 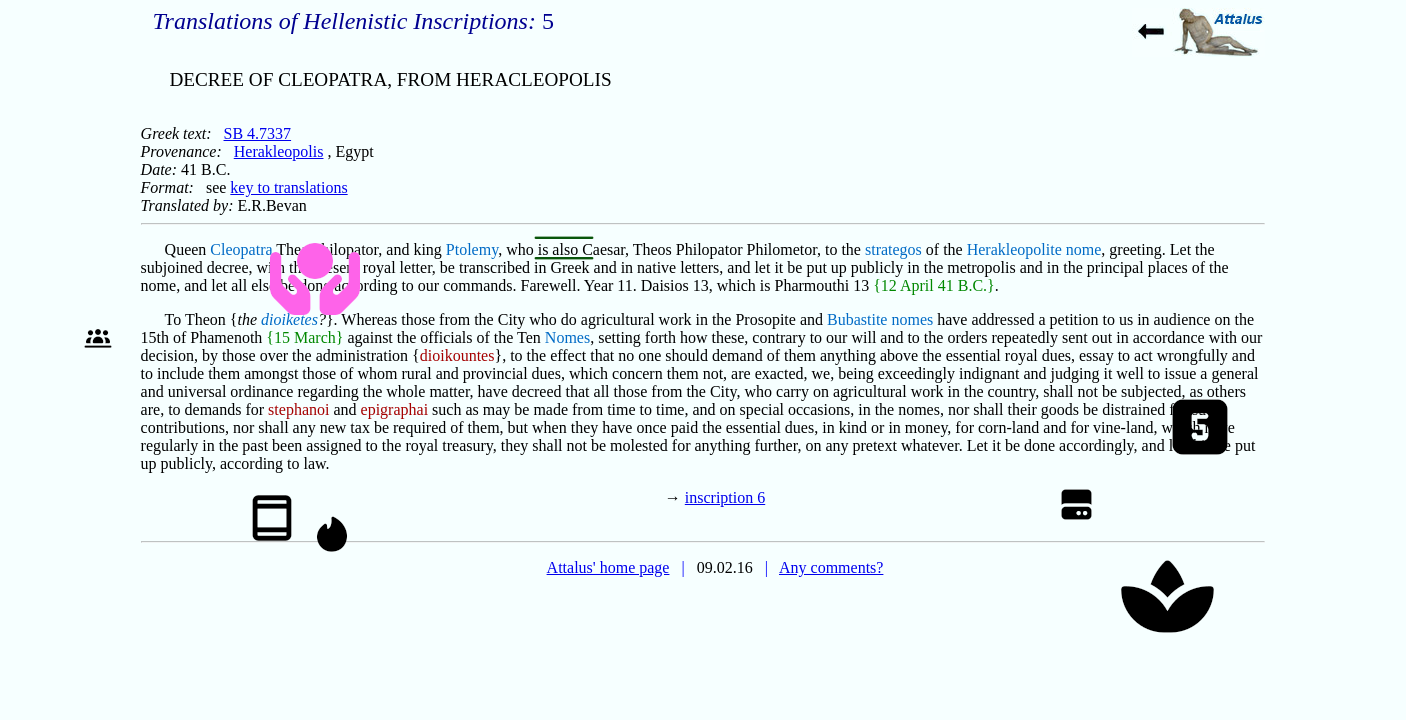 What do you see at coordinates (1167, 596) in the screenshot?
I see `access spa or wellness features` at bounding box center [1167, 596].